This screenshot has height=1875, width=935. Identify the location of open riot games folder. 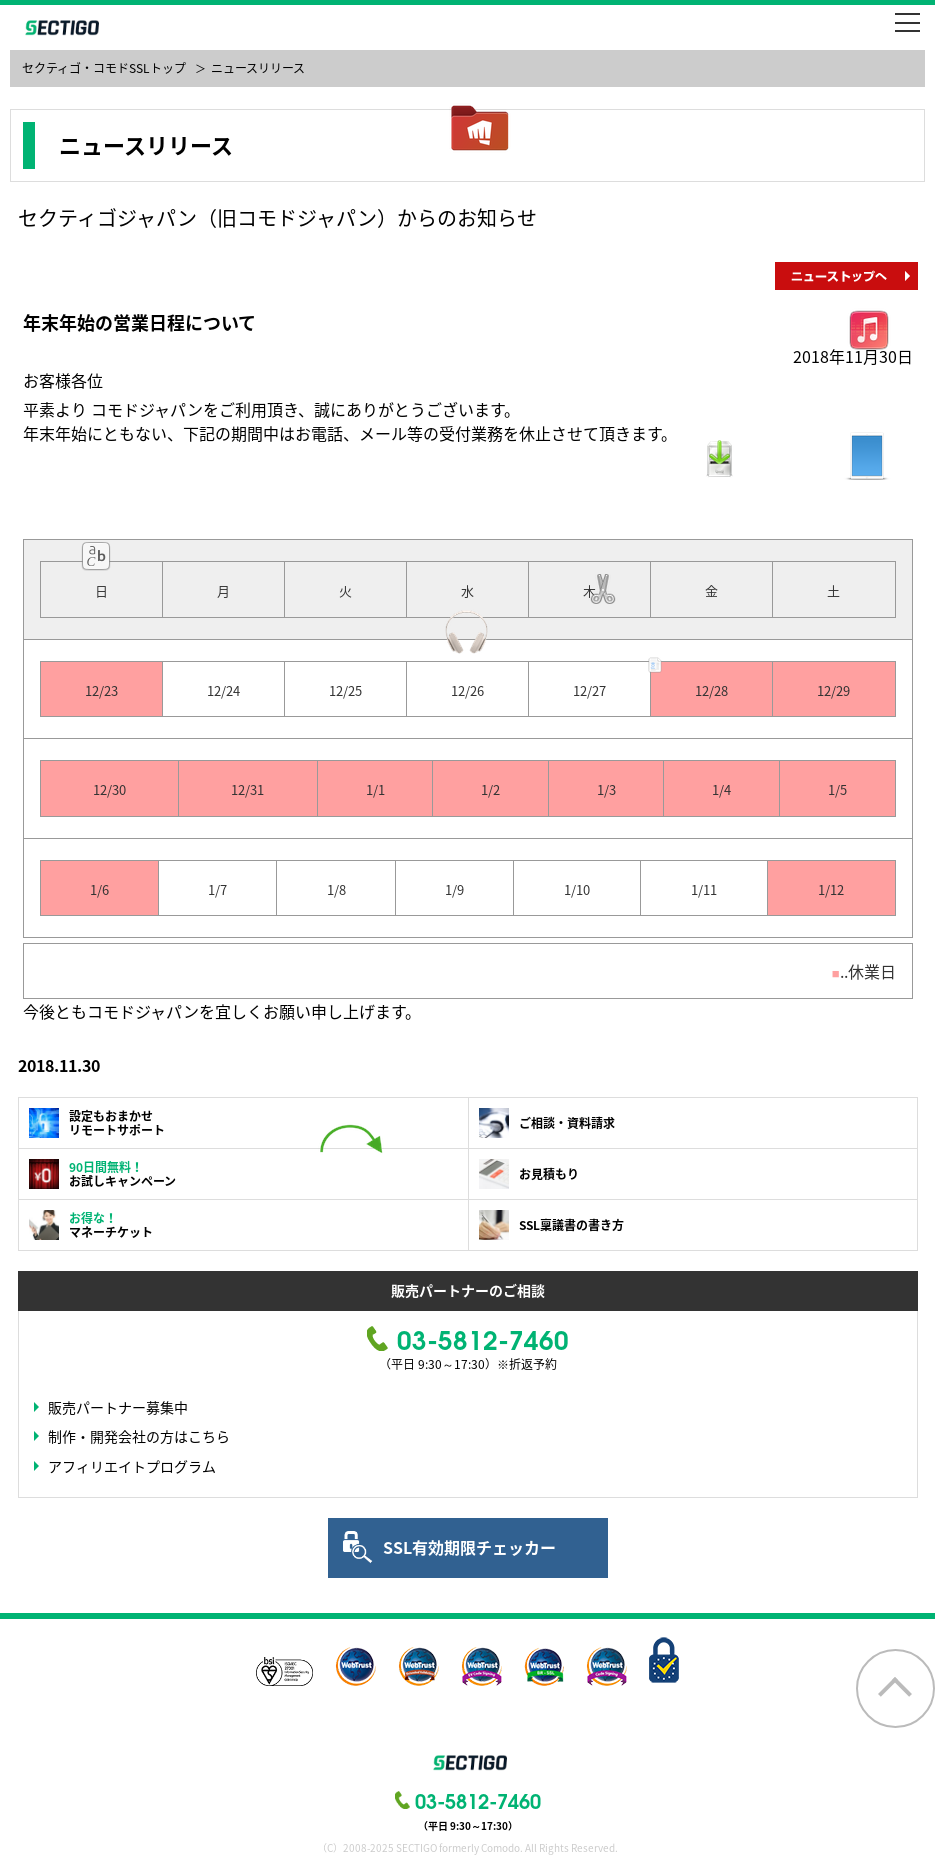
(479, 129).